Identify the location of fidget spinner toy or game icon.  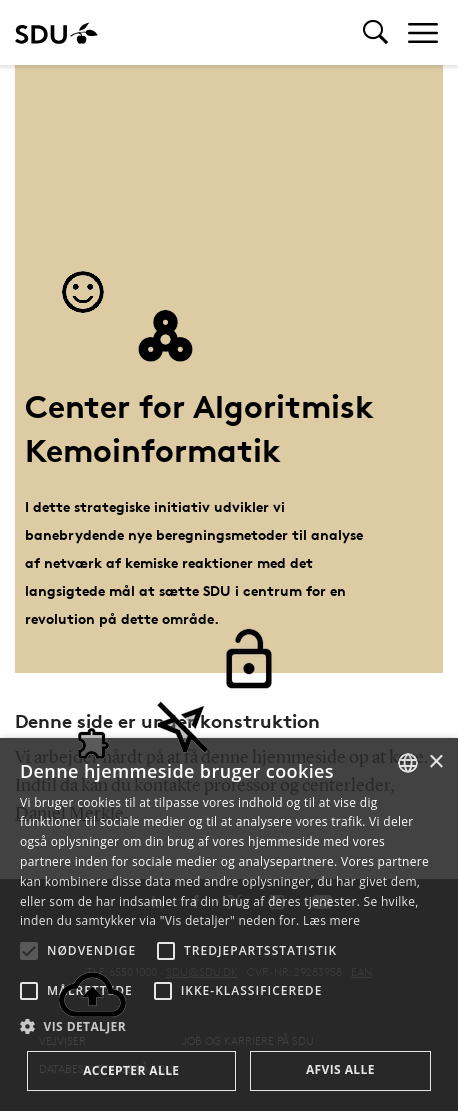
(165, 339).